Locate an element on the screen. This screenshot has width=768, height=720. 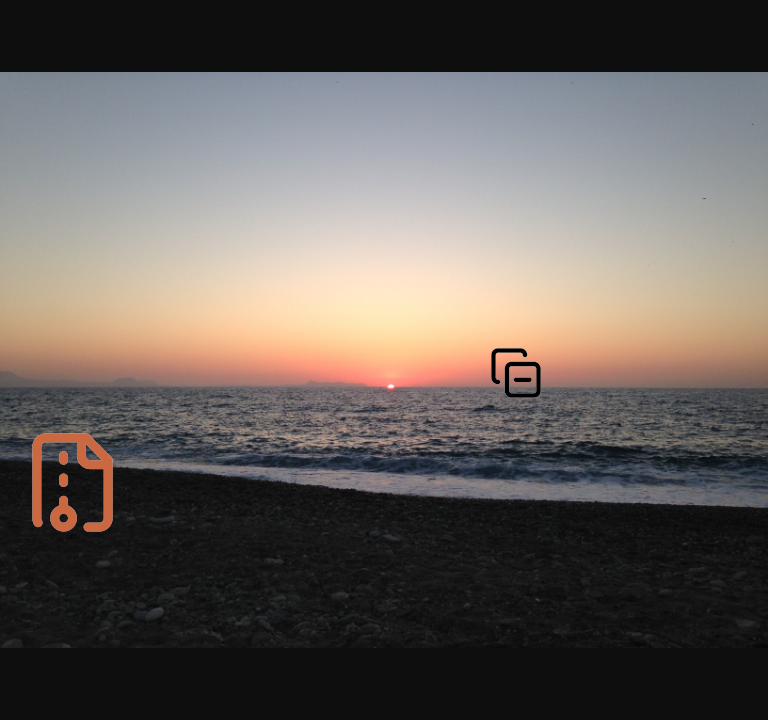
open a compressed or zipped file is located at coordinates (72, 482).